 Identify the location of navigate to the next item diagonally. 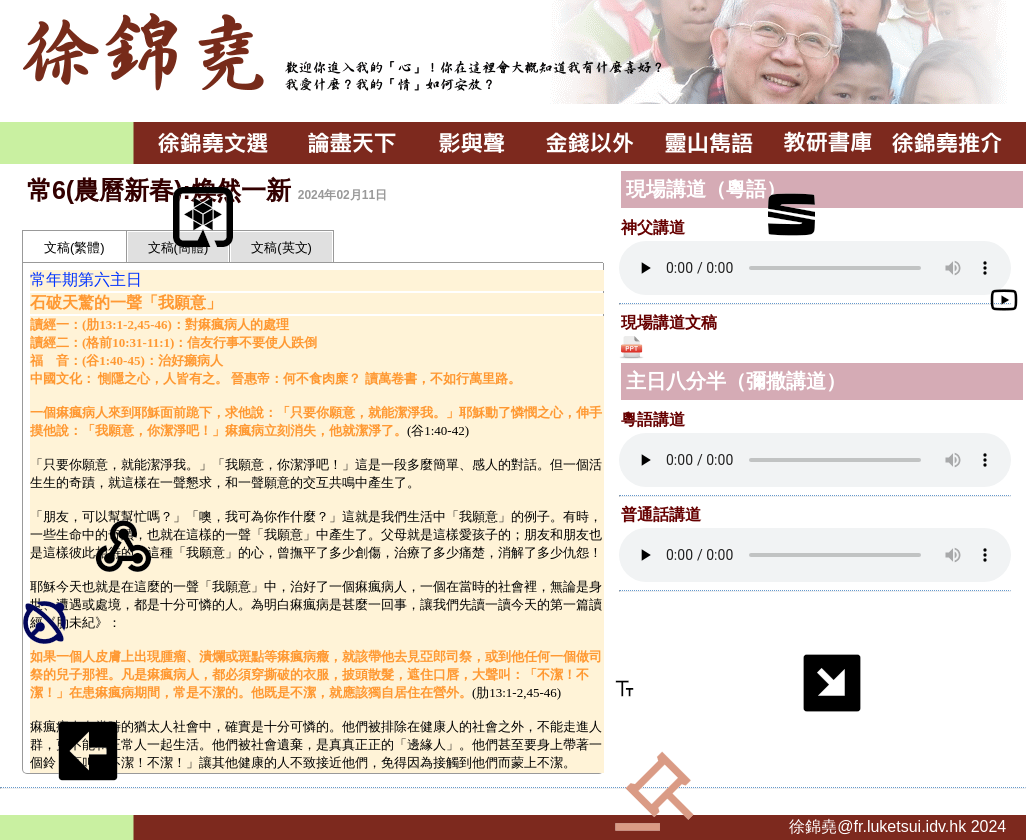
(832, 683).